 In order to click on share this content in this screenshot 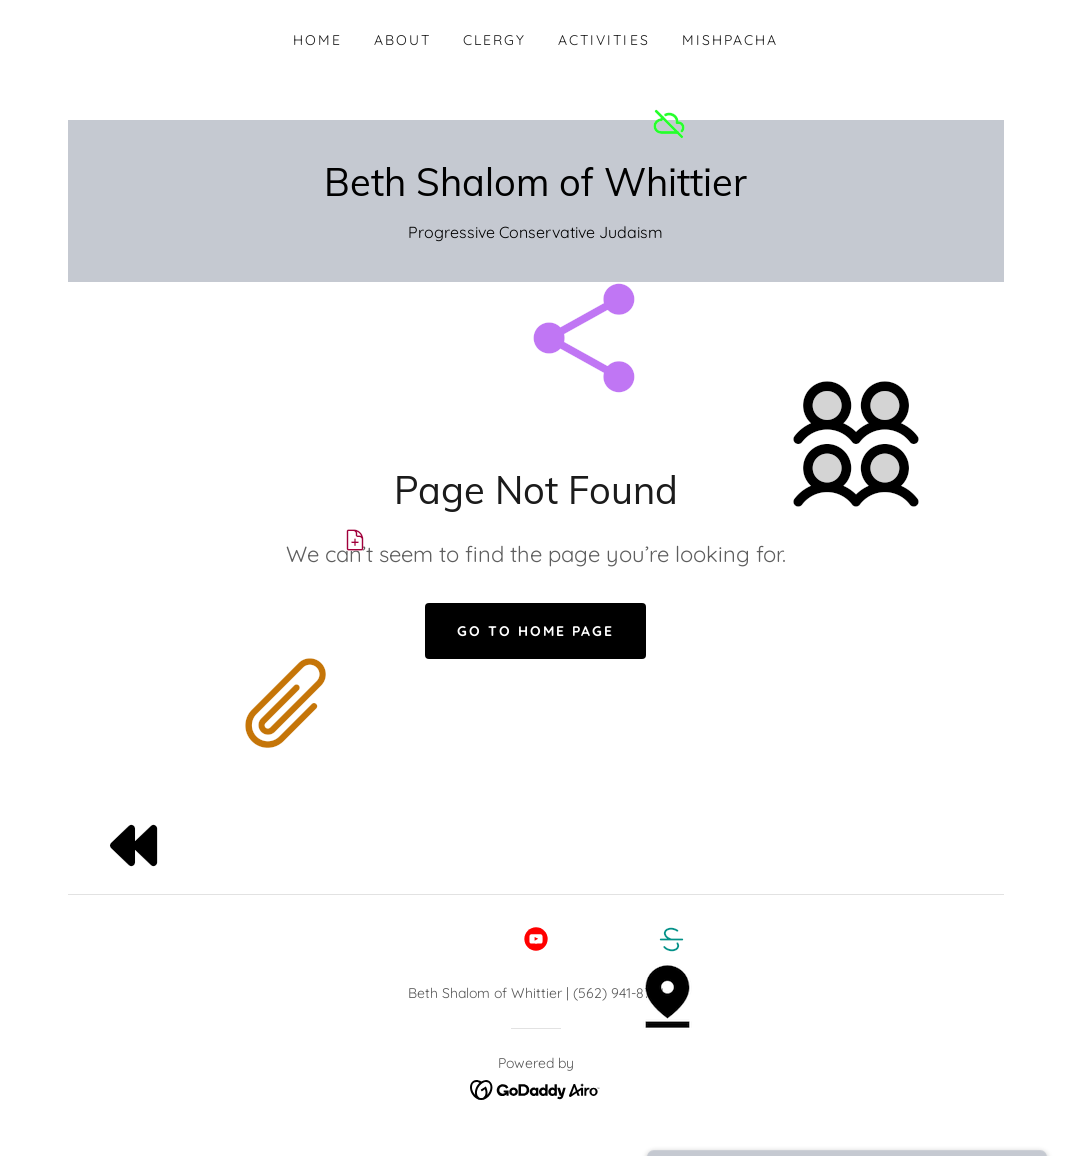, I will do `click(584, 338)`.